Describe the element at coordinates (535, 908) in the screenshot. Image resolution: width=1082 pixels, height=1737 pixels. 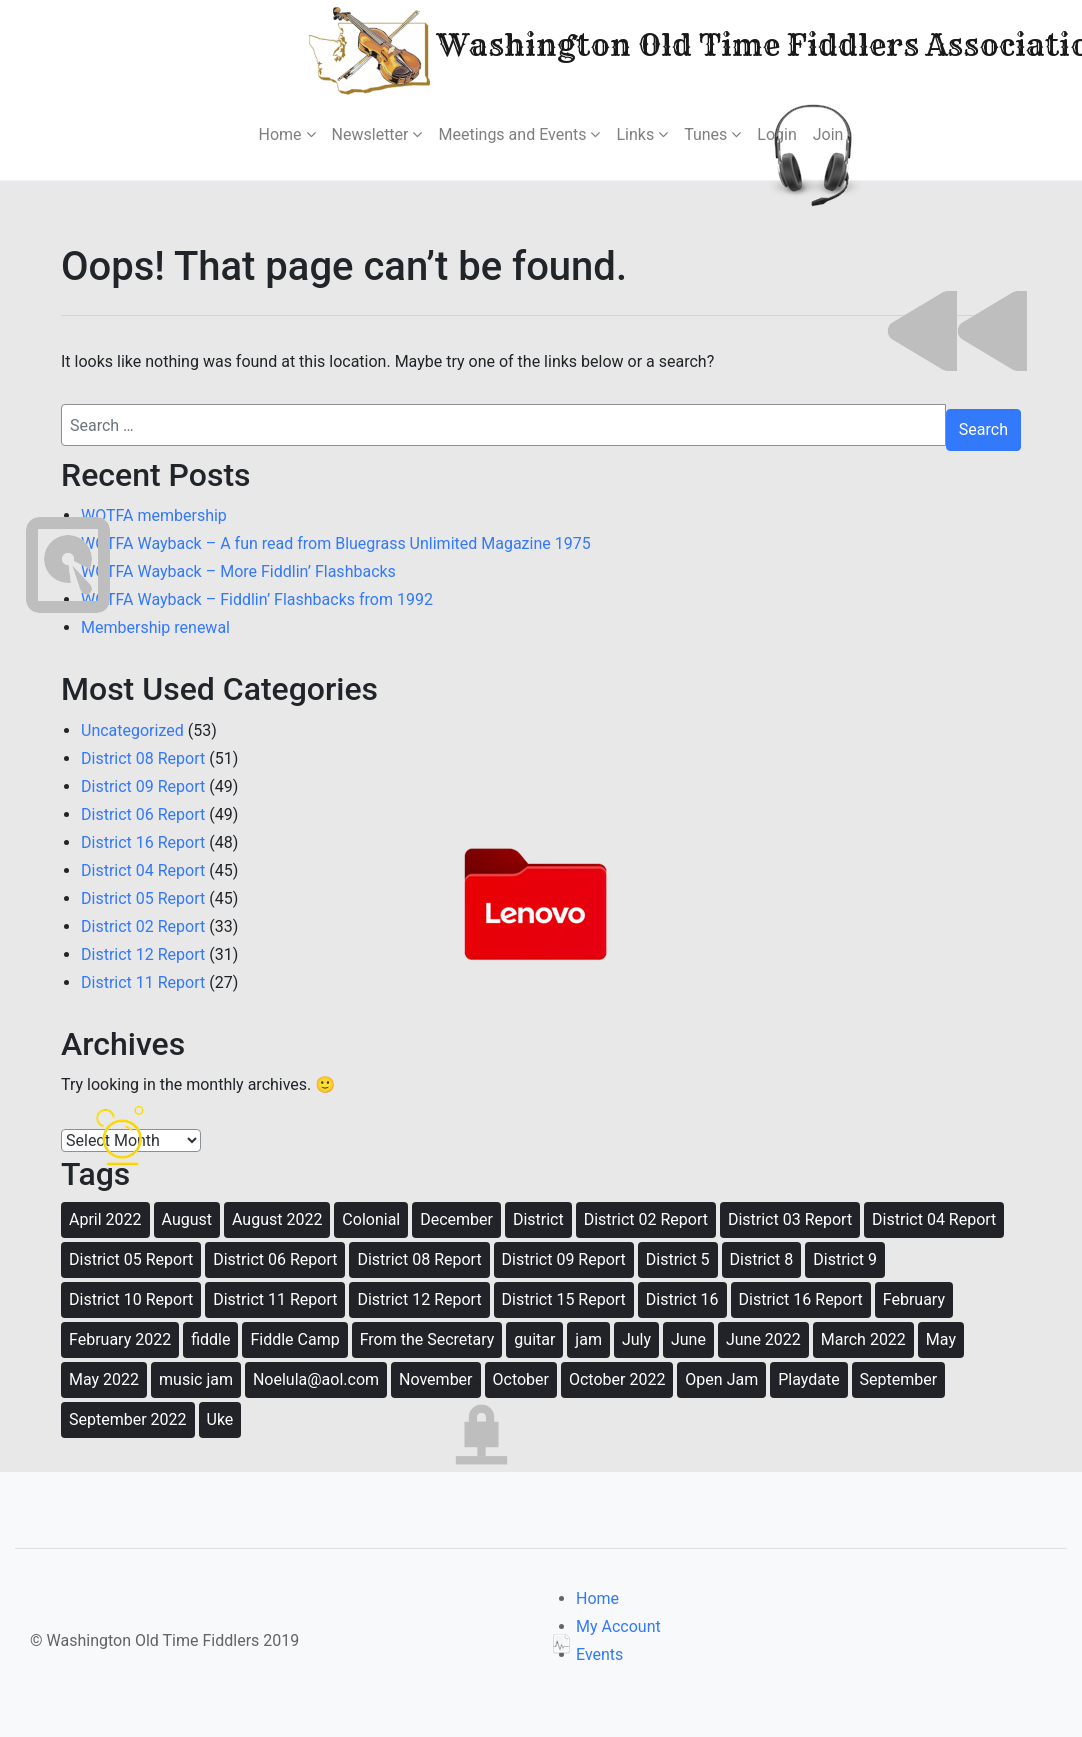
I see `open folder containing Lenovo files or applications` at that location.